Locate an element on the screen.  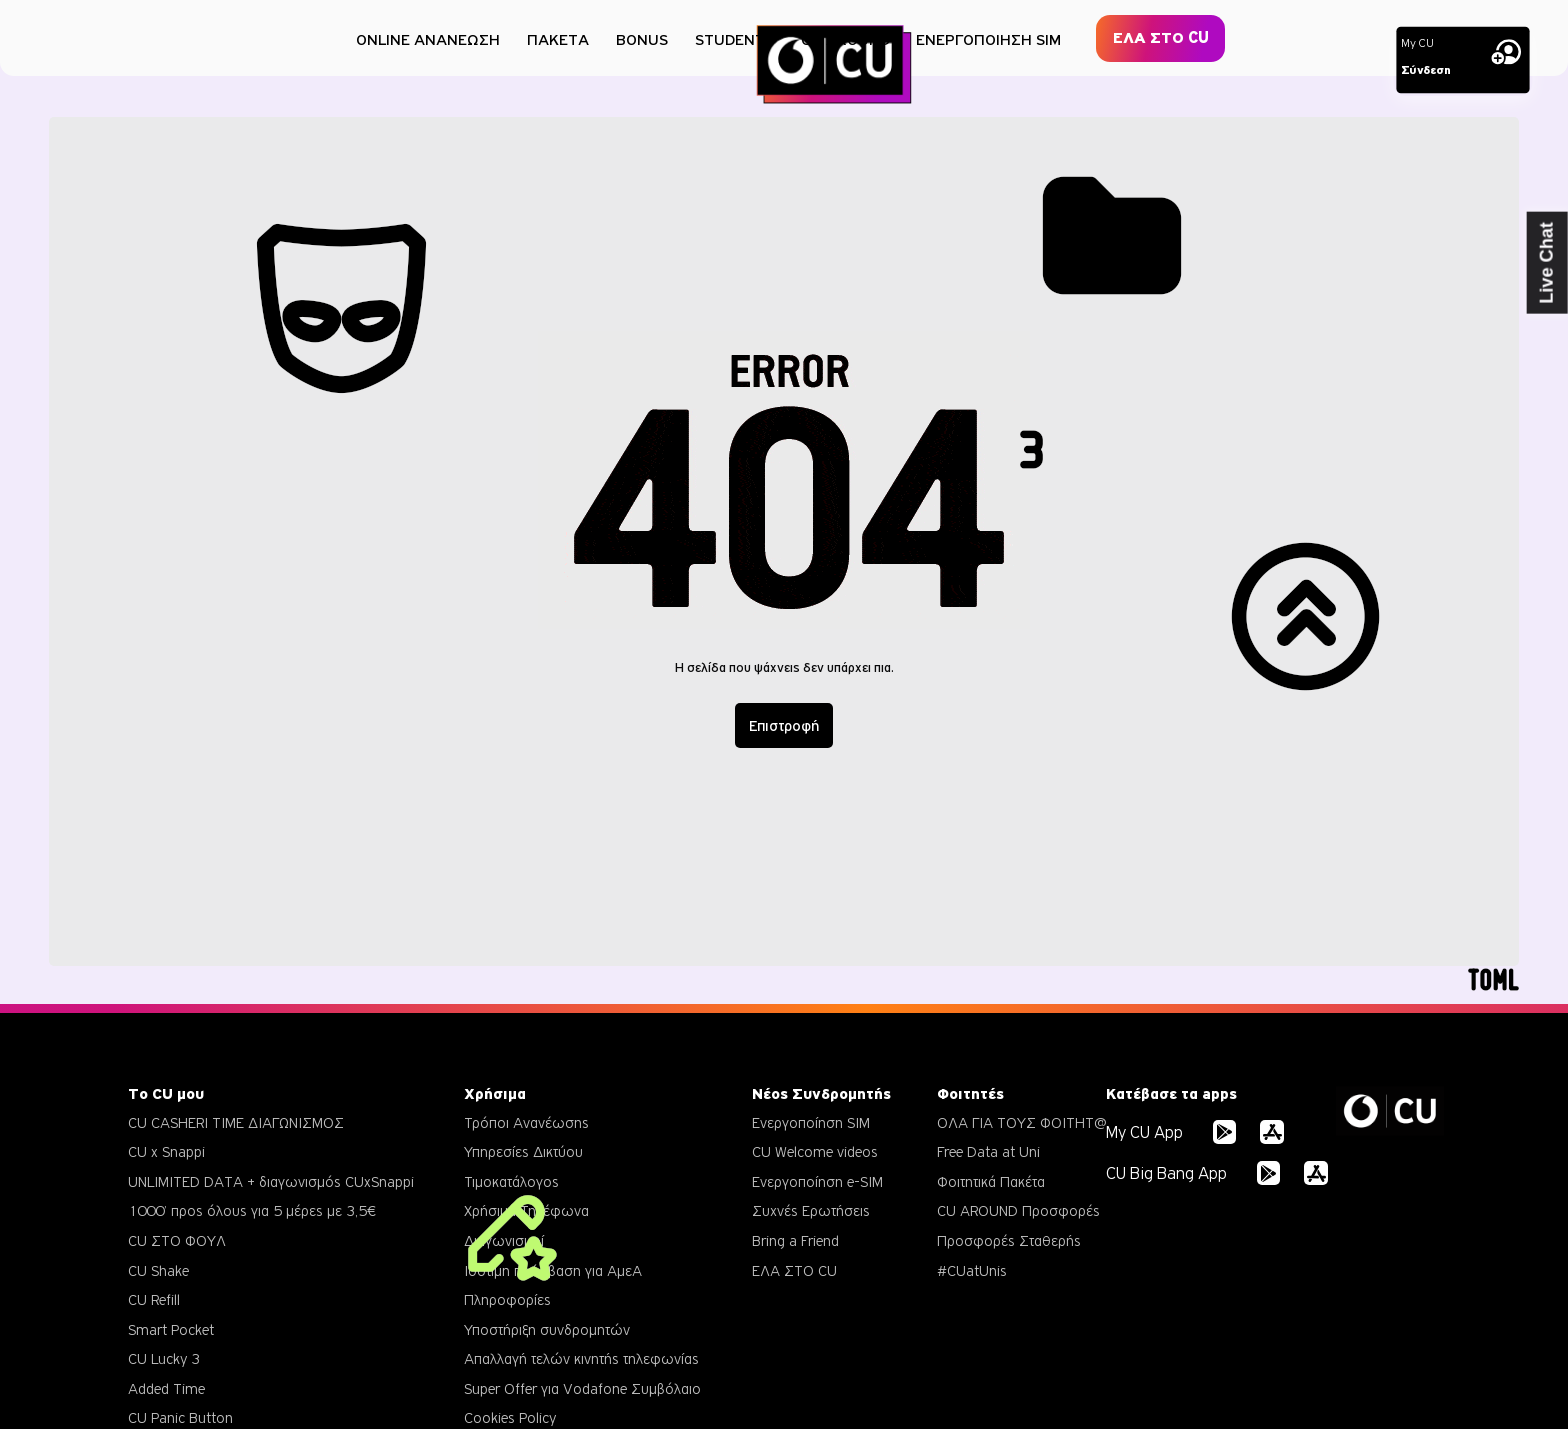
open the Grindr app is located at coordinates (341, 308).